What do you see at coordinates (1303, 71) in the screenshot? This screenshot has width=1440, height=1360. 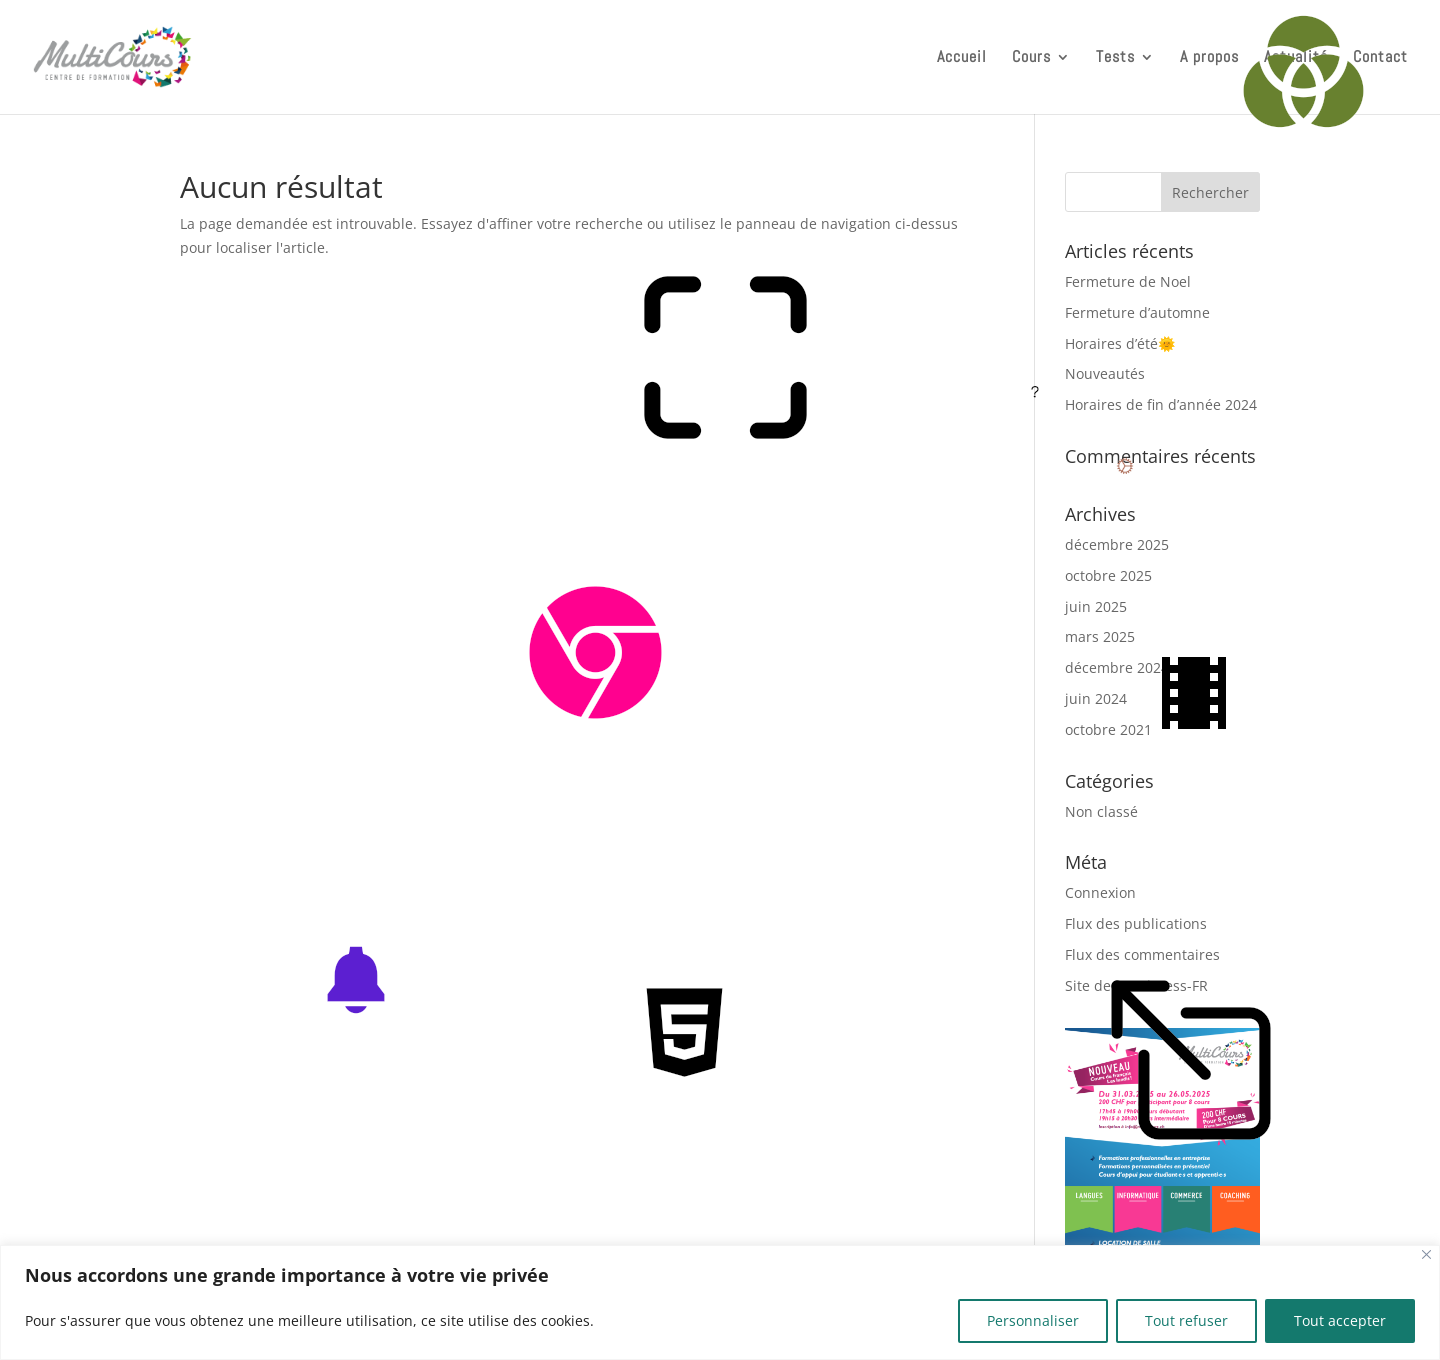 I see `adjust color filter settings` at bounding box center [1303, 71].